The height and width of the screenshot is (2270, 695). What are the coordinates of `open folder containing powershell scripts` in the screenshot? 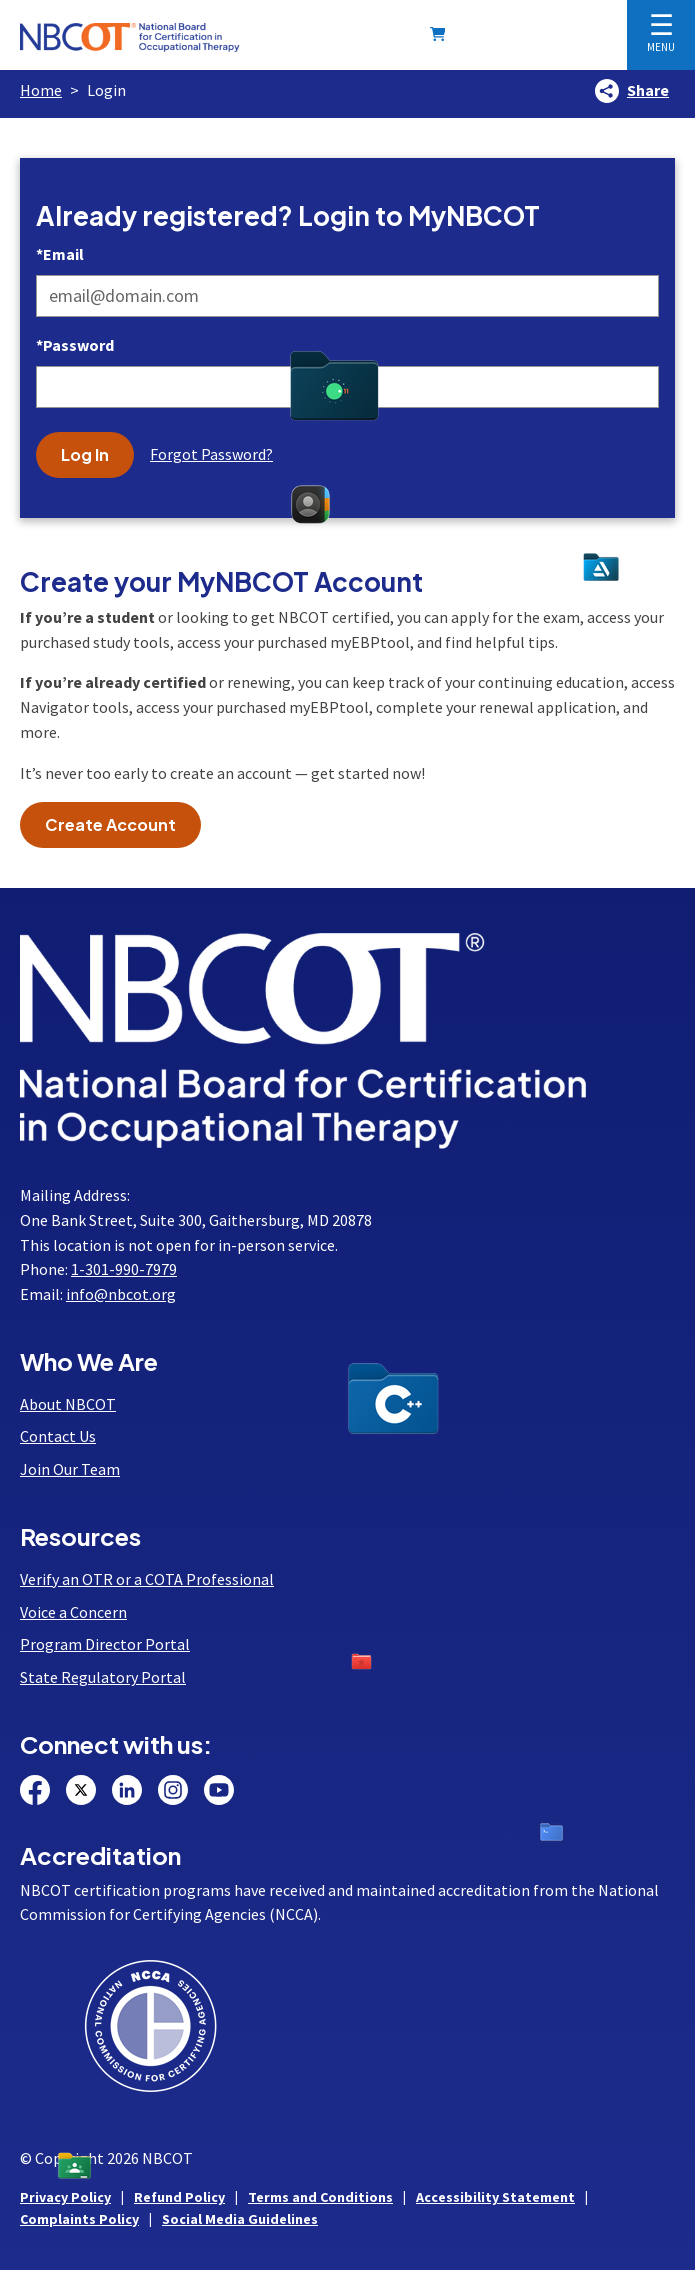 It's located at (551, 1832).